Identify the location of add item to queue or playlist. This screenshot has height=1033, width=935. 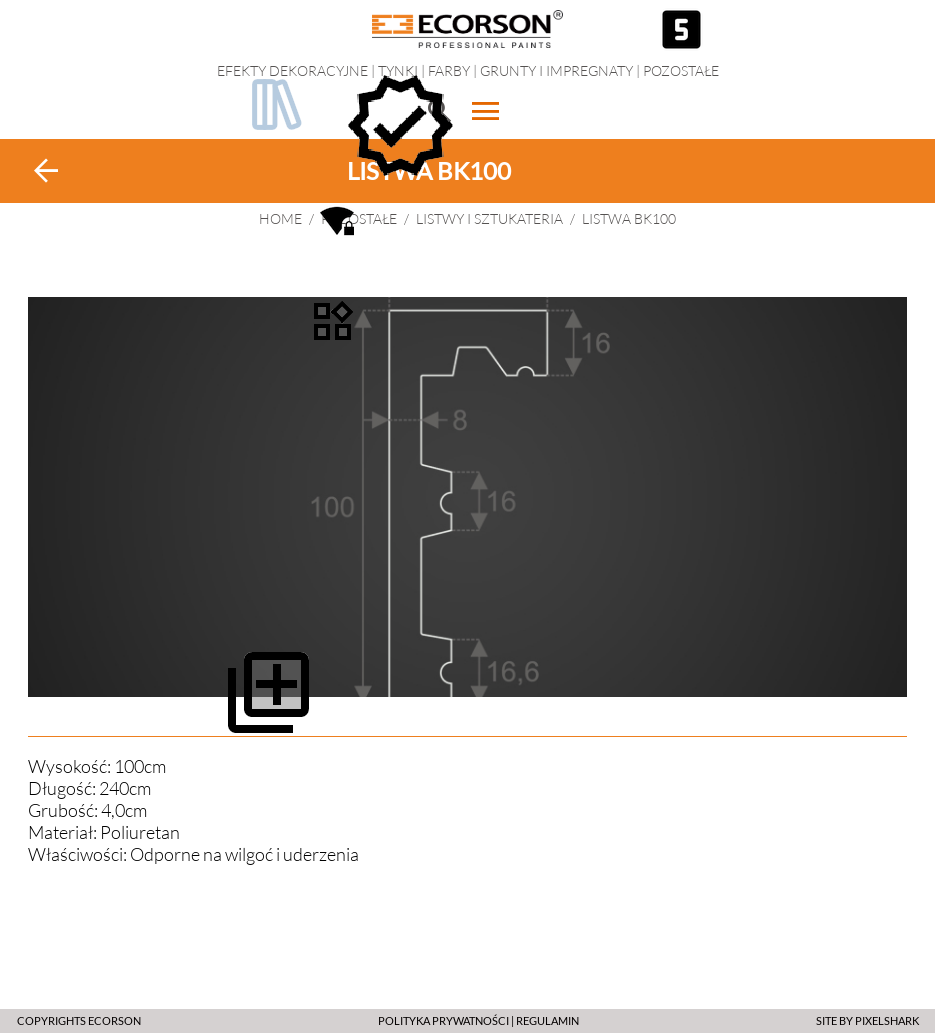
(268, 692).